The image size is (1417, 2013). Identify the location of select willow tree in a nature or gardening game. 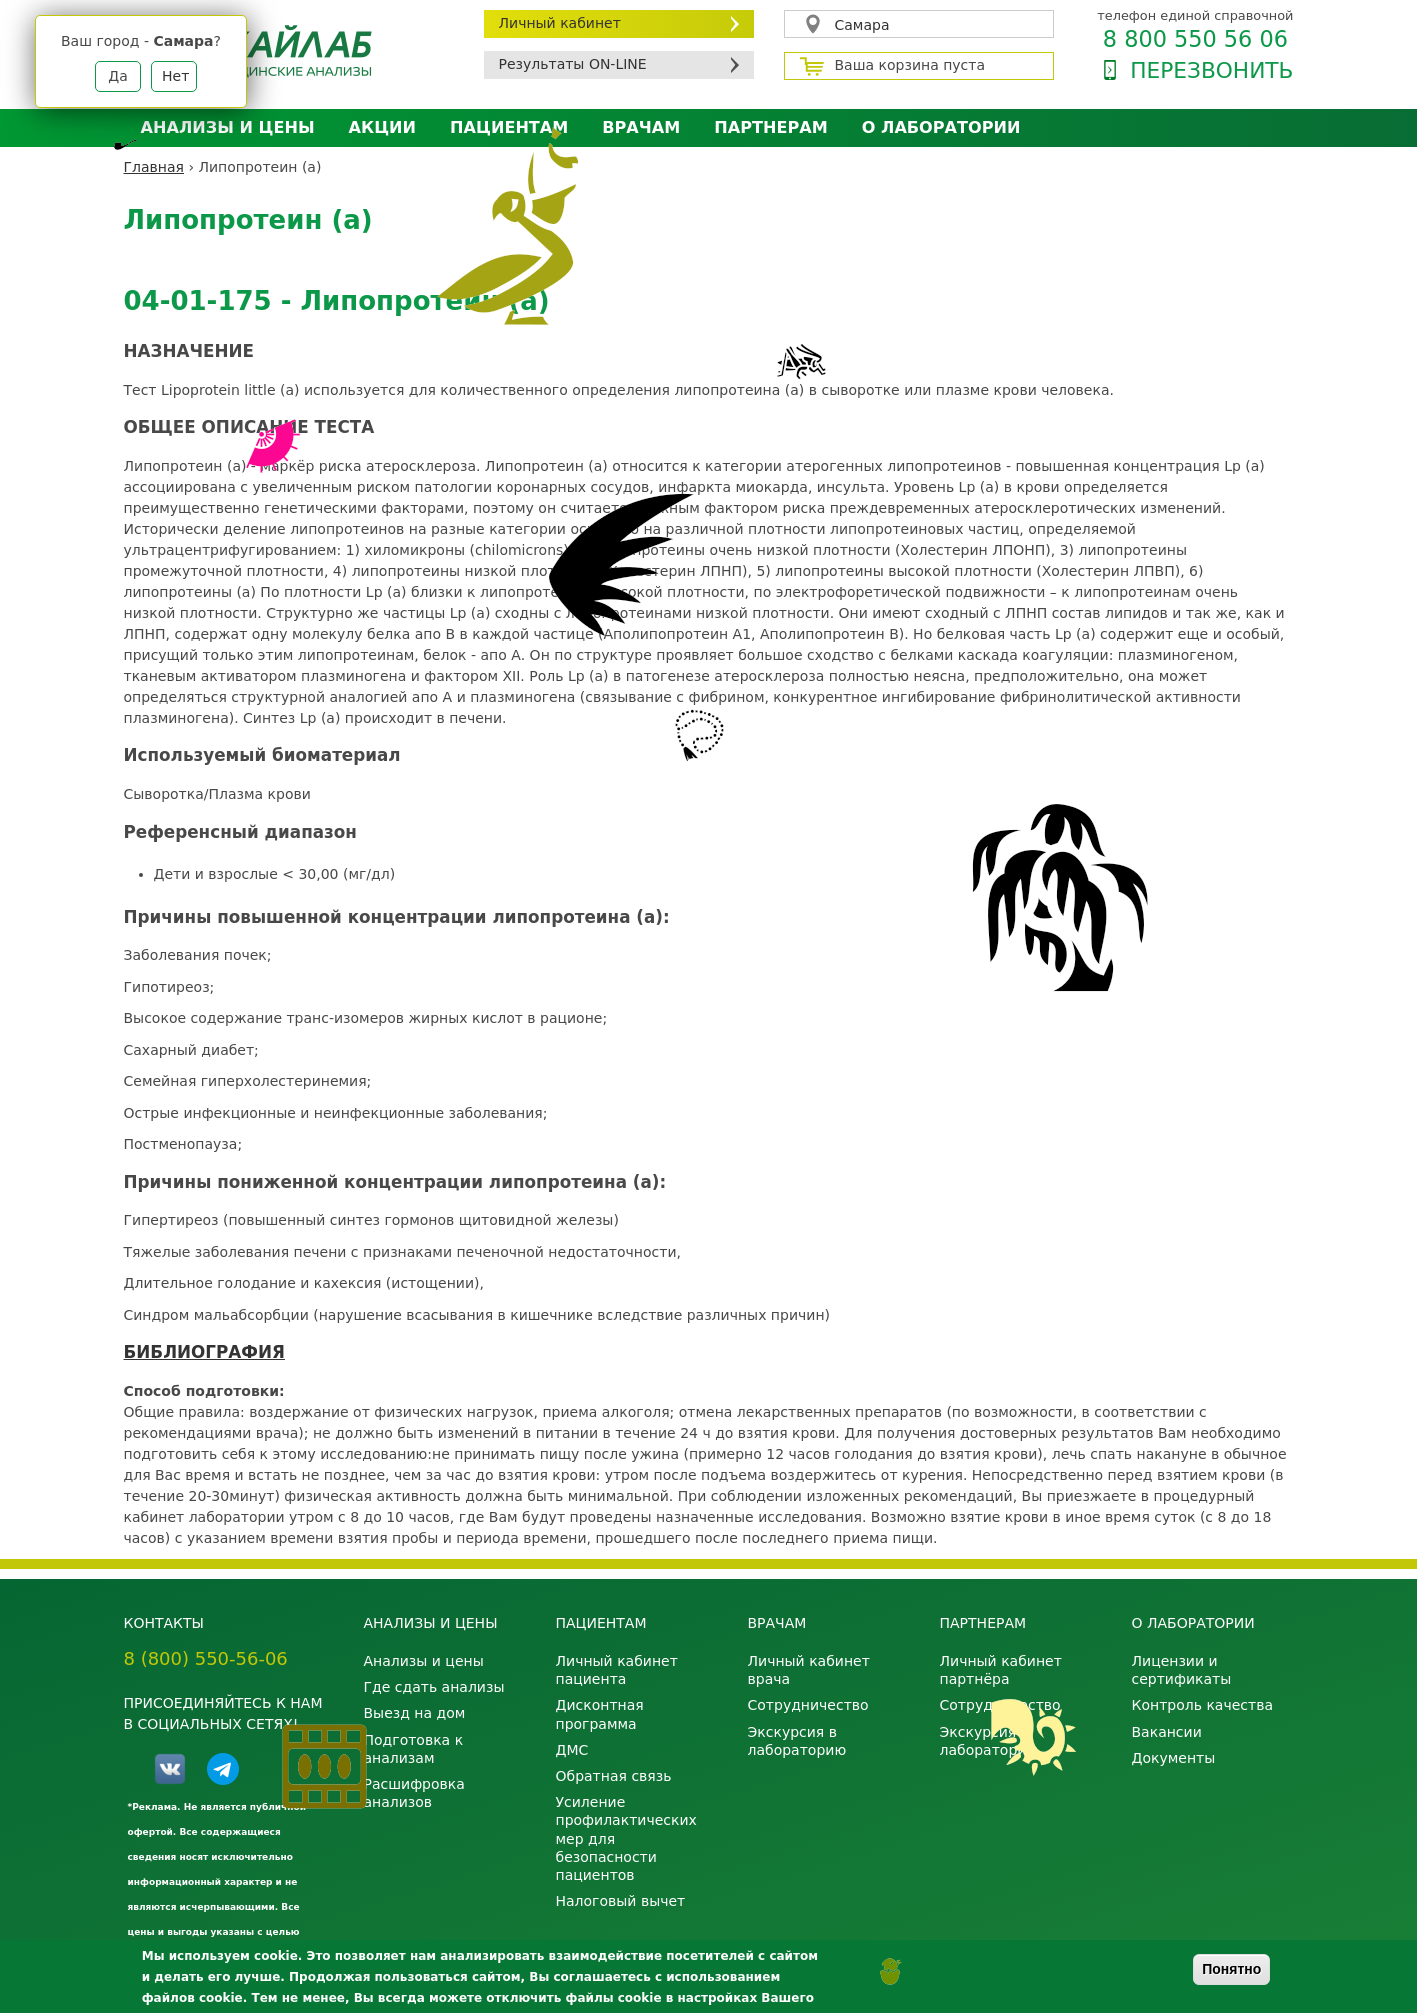
(1055, 898).